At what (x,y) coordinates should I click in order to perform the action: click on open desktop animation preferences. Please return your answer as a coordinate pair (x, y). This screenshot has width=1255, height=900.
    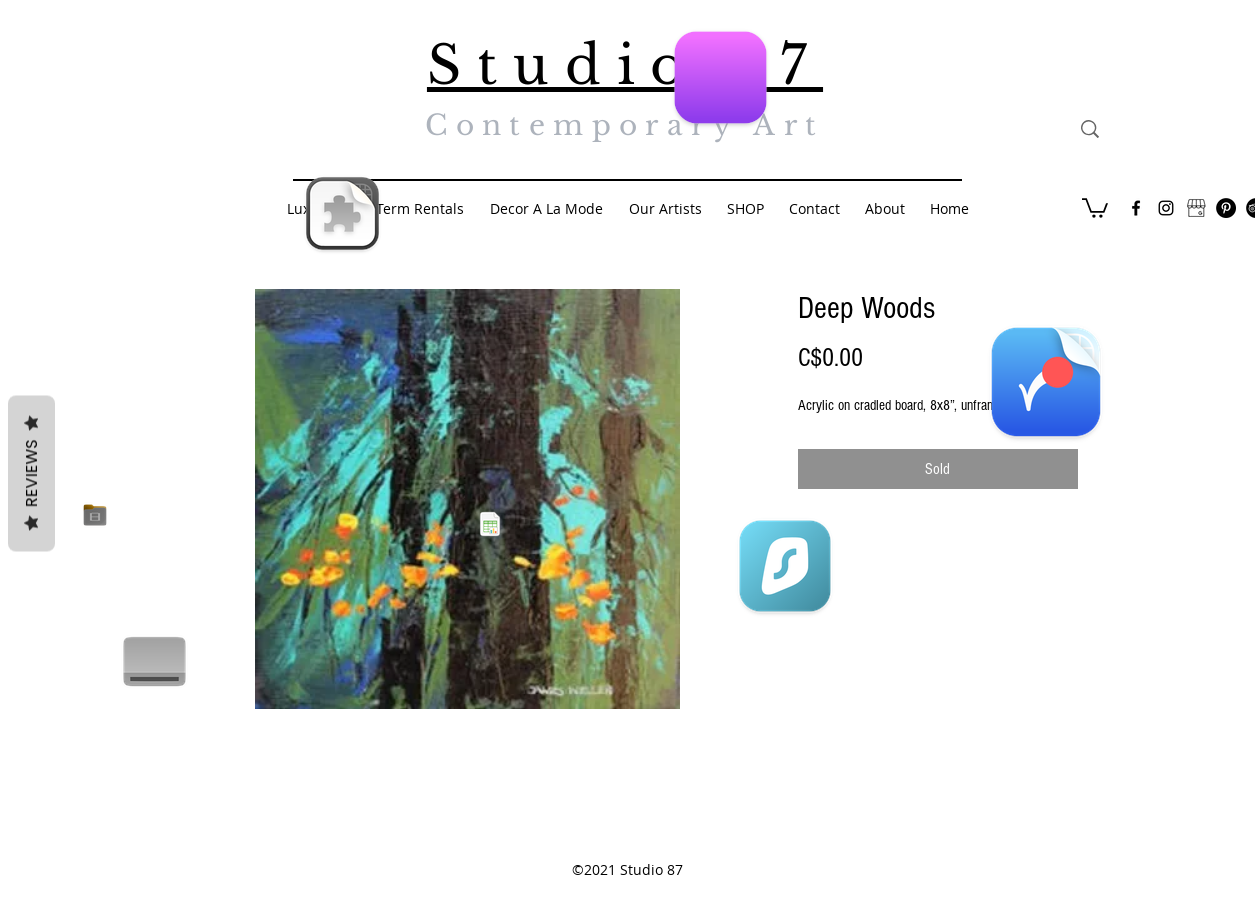
    Looking at the image, I should click on (1046, 382).